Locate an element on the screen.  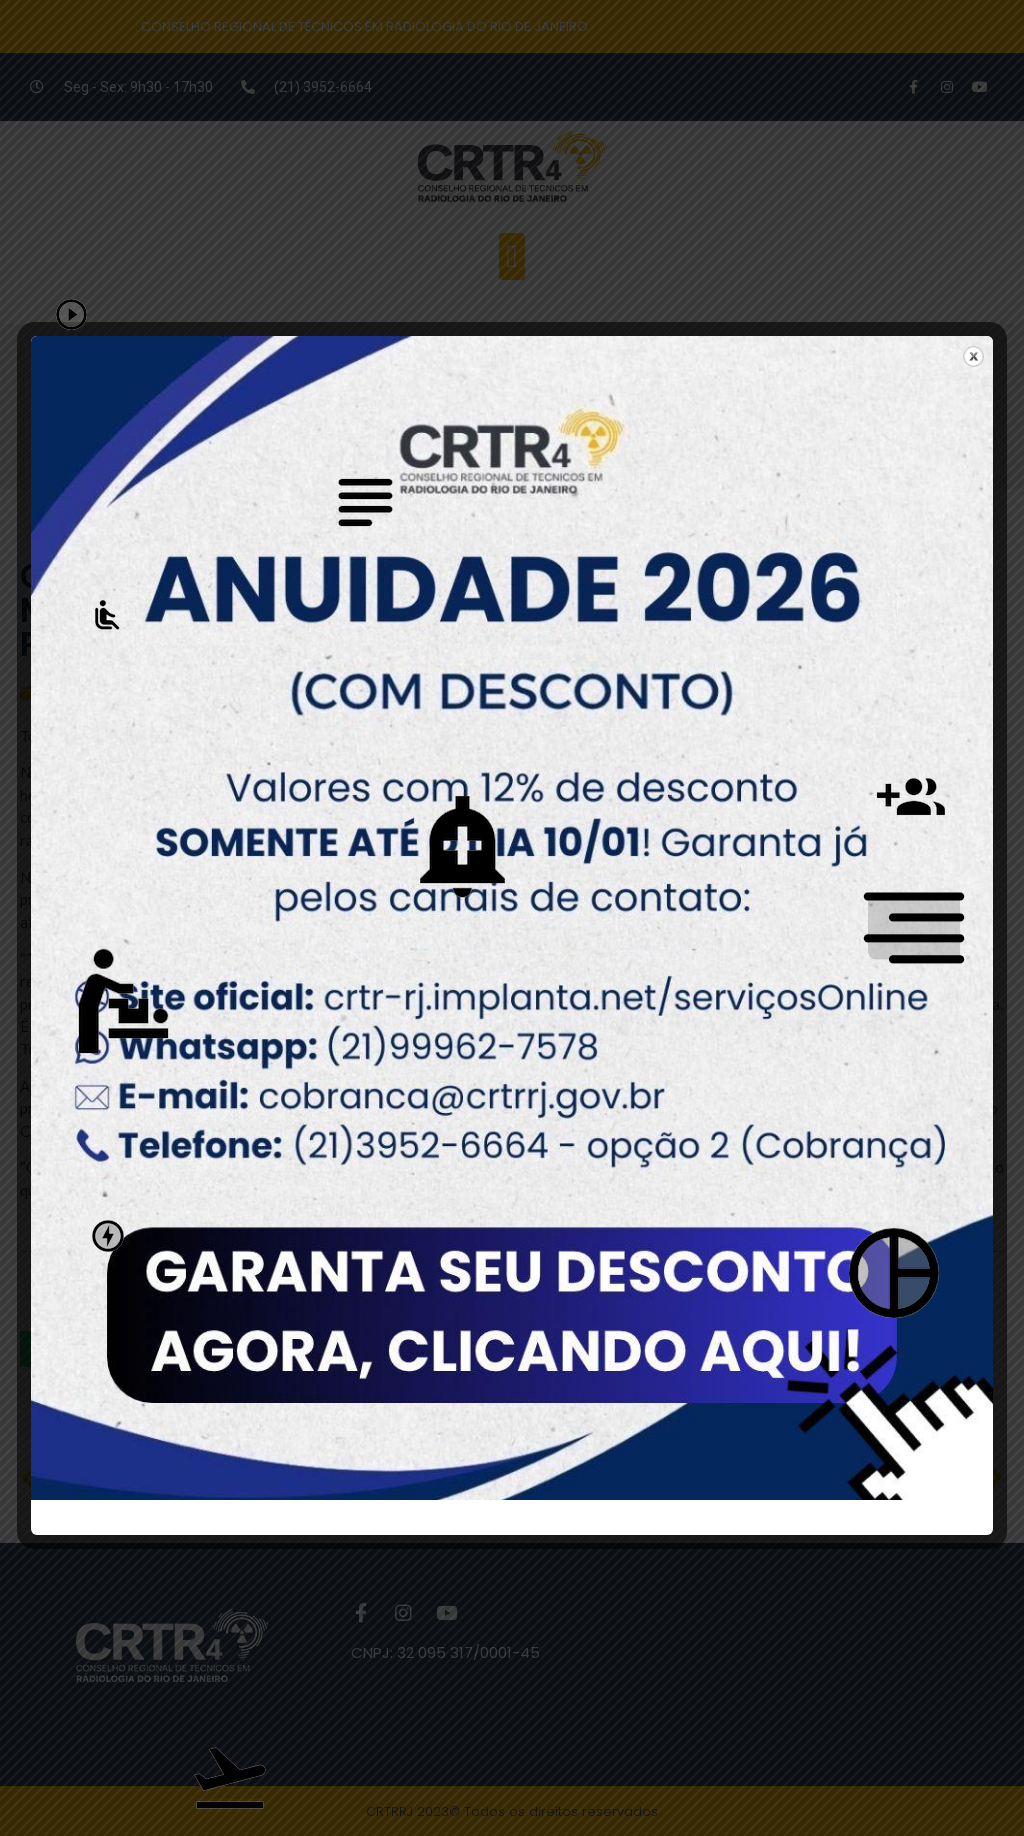
tap to play media is located at coordinates (71, 314).